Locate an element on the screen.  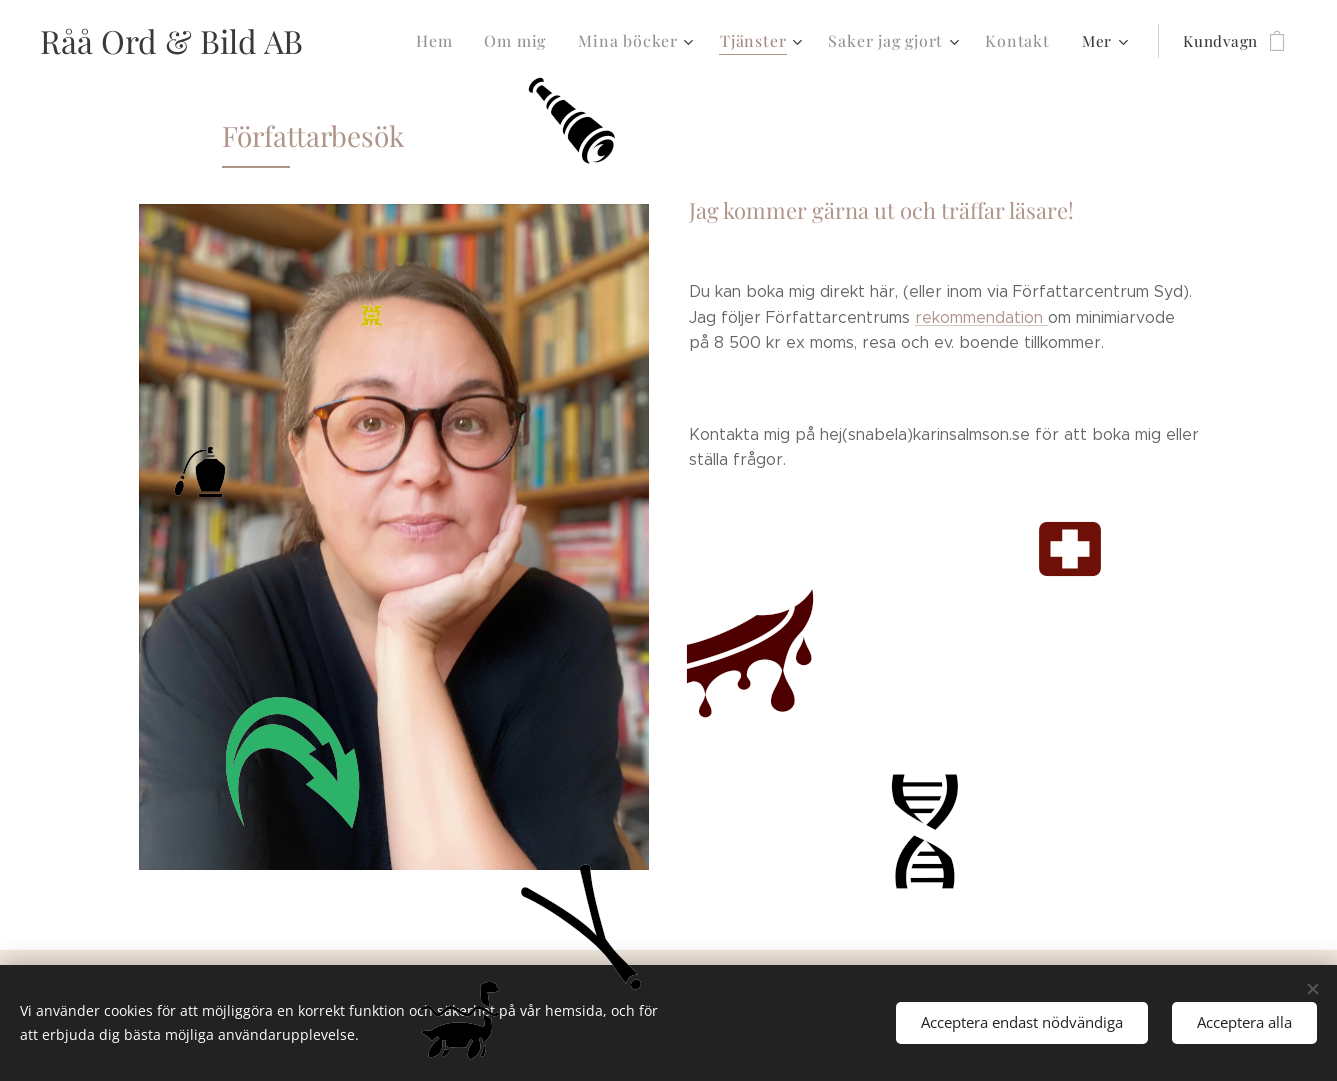
browse fragrance or perfume items is located at coordinates (200, 472).